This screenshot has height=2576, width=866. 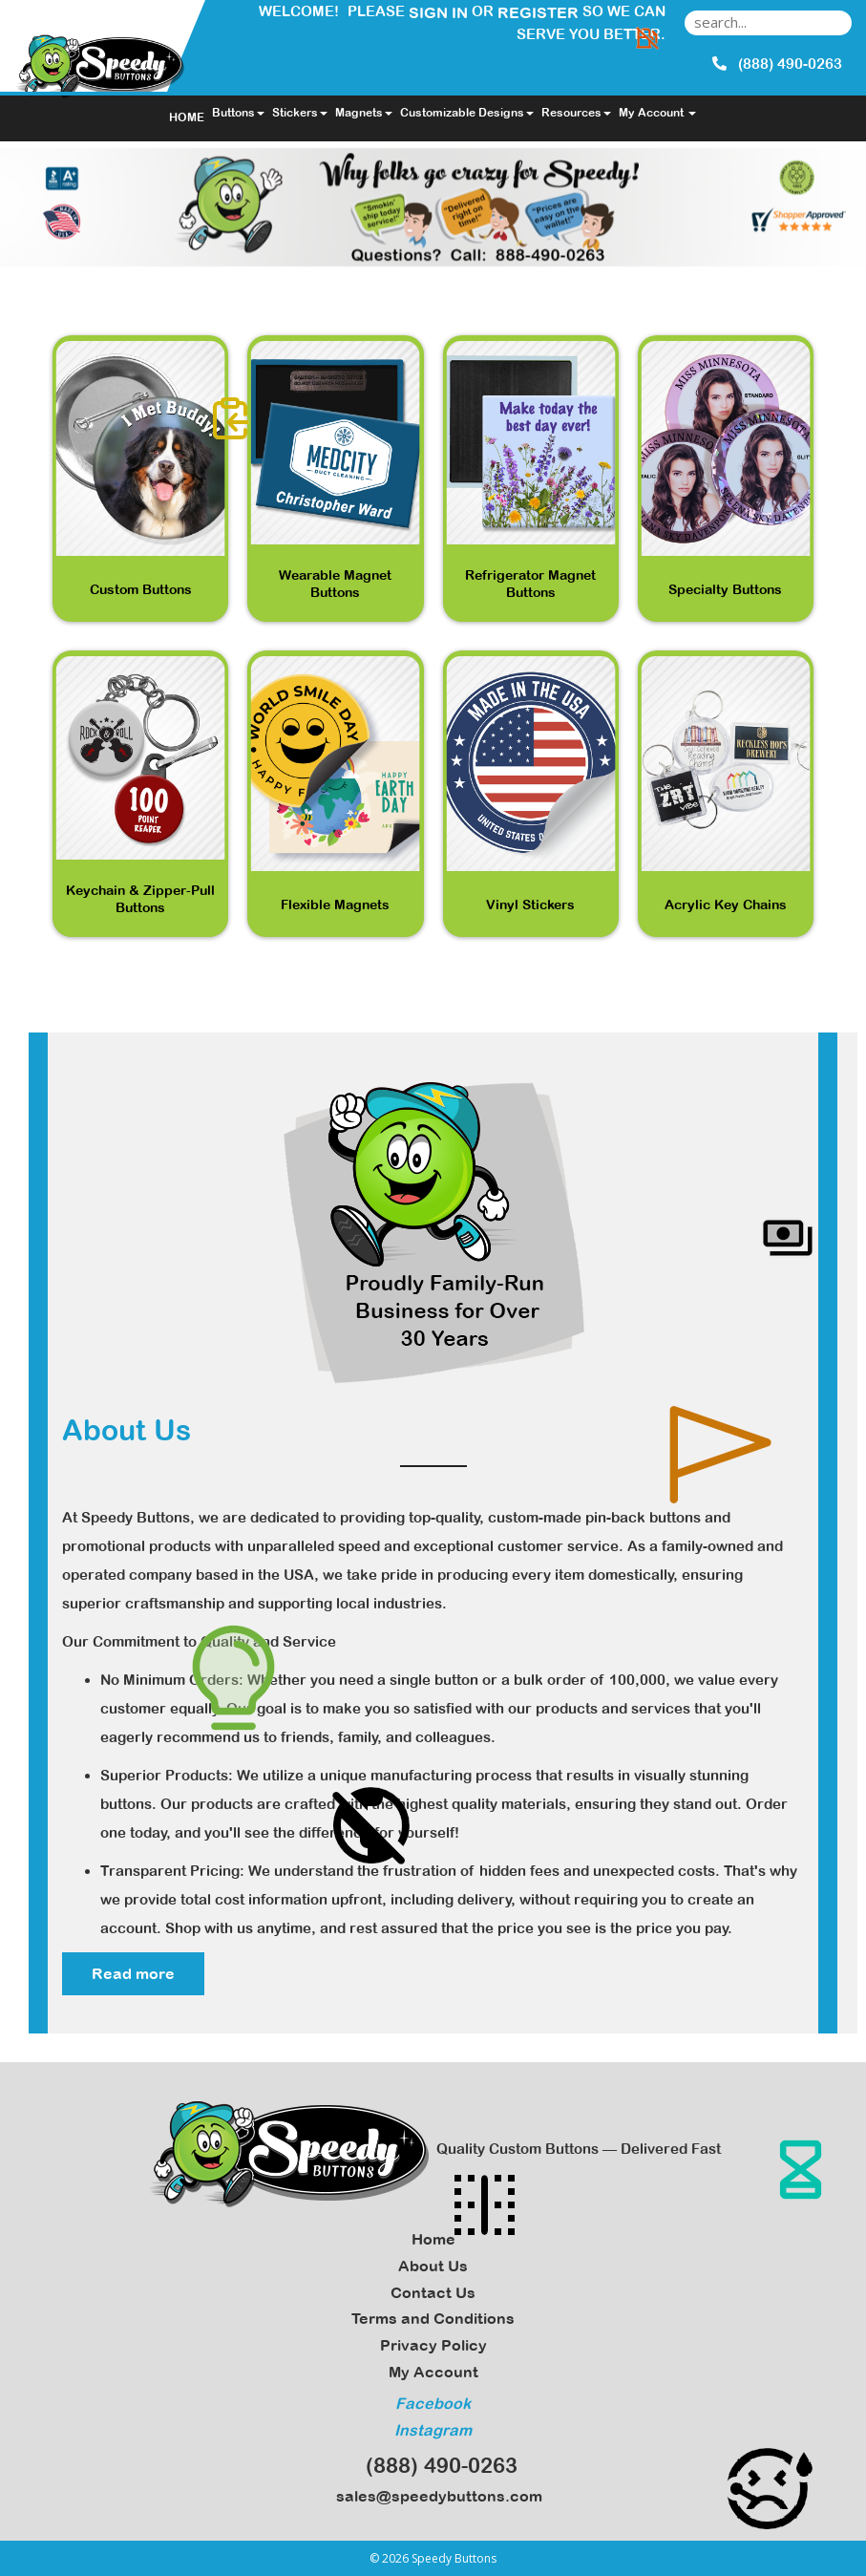 What do you see at coordinates (371, 1825) in the screenshot?
I see `disable public visibility` at bounding box center [371, 1825].